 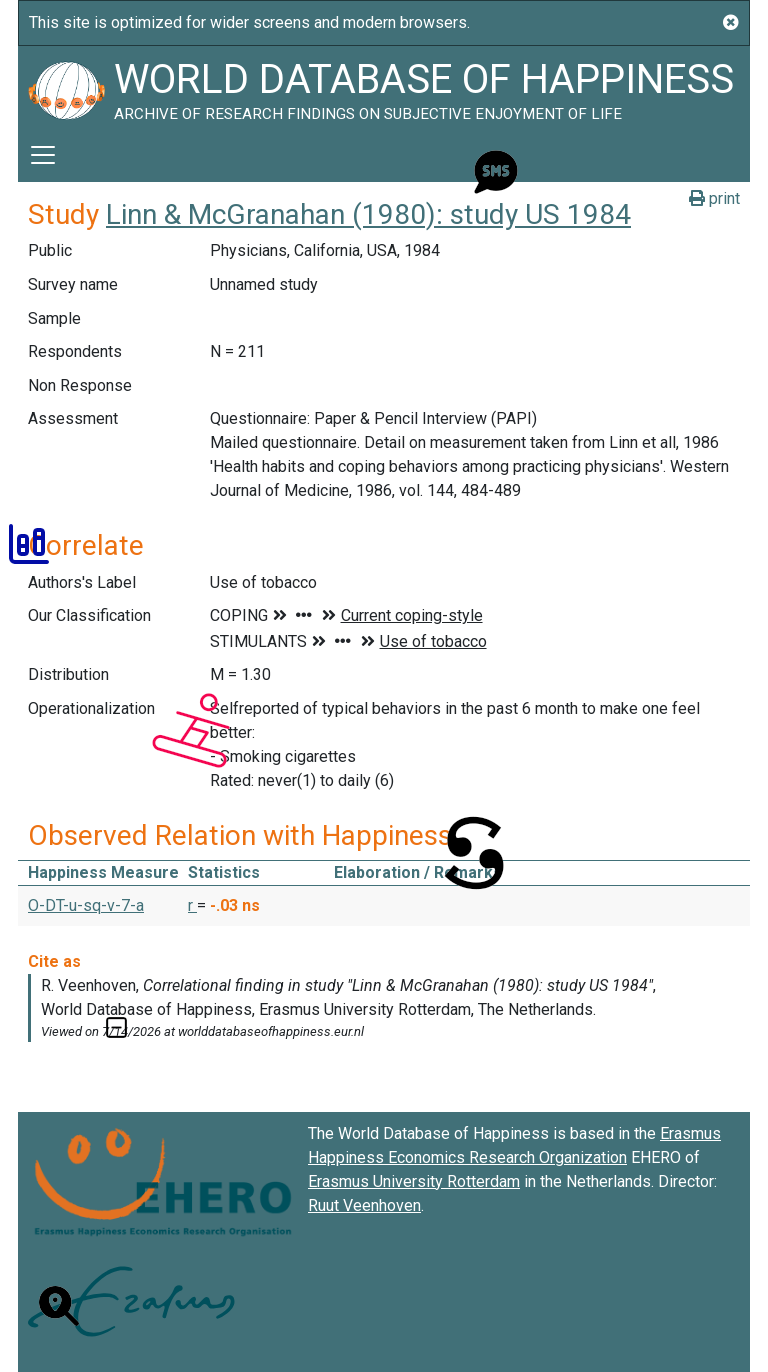 What do you see at coordinates (474, 853) in the screenshot?
I see `open Scribd app` at bounding box center [474, 853].